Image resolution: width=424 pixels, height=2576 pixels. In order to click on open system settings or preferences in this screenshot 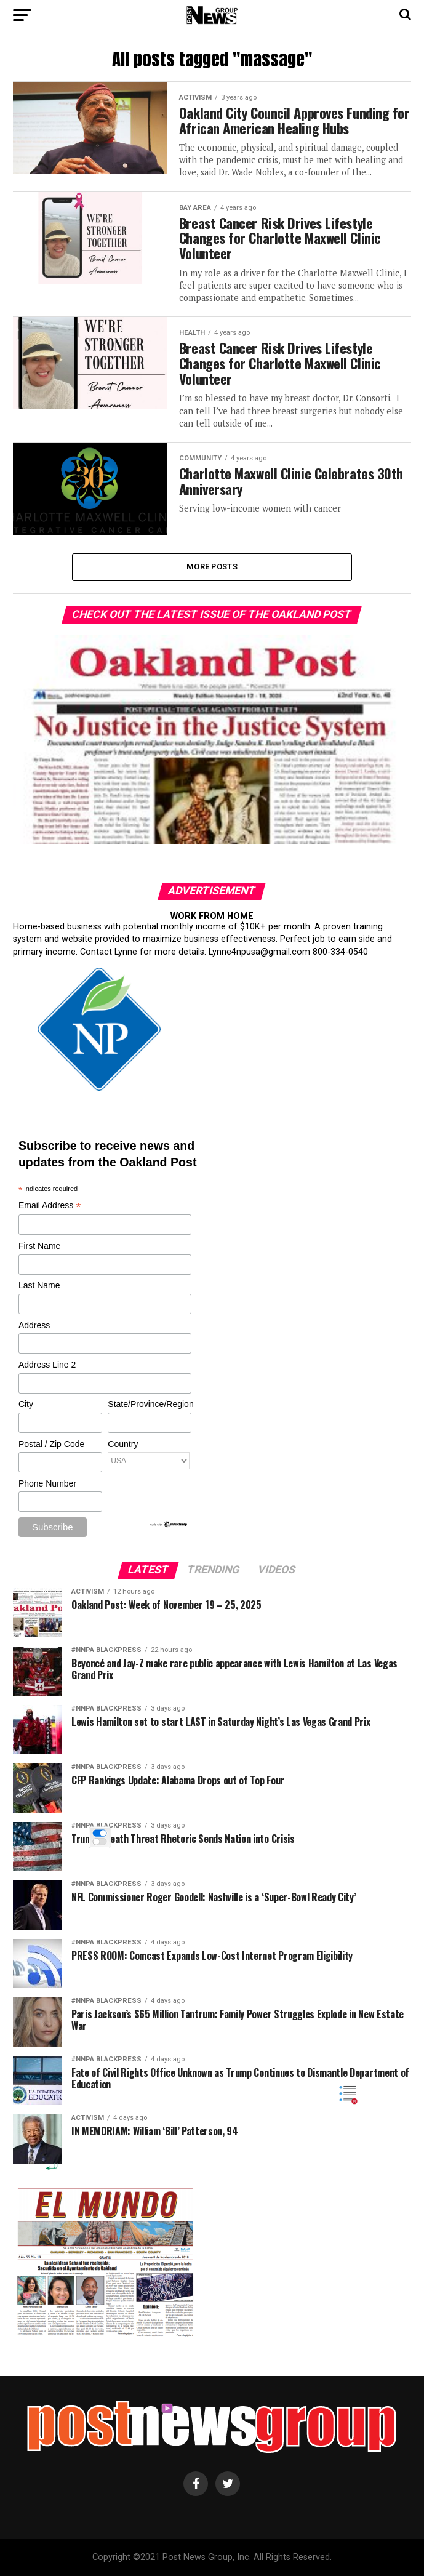, I will do `click(100, 1837)`.